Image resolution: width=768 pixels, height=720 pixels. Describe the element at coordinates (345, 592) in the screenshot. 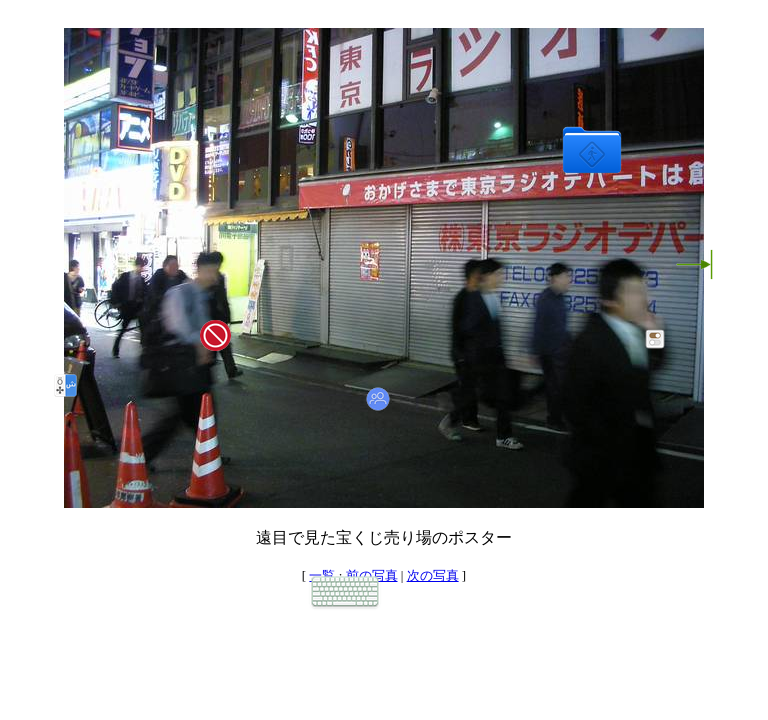

I see `keyboard connected and ready` at that location.